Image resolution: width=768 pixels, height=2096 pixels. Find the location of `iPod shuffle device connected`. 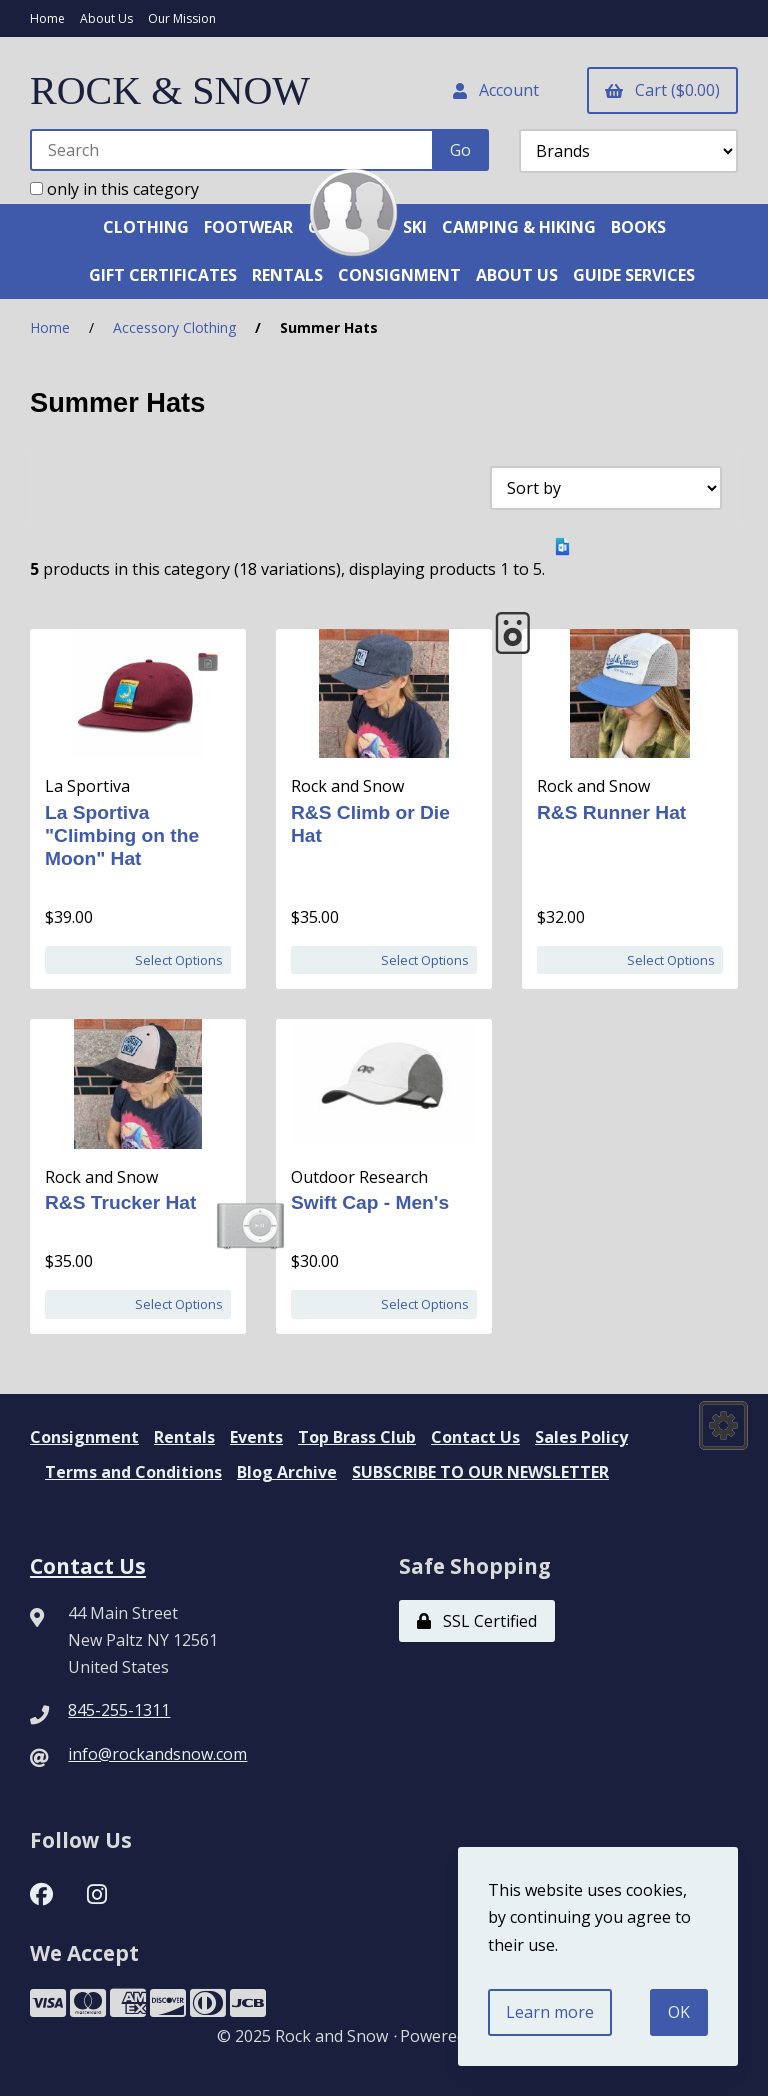

iPod shuffle device connected is located at coordinates (250, 1213).